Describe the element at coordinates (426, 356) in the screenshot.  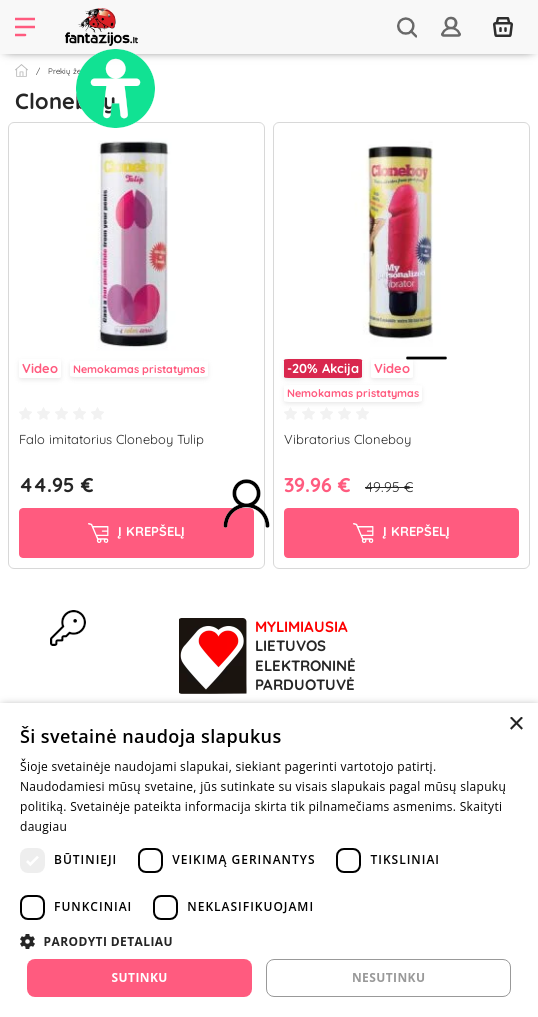
I see `insert a horizontal divider line` at that location.